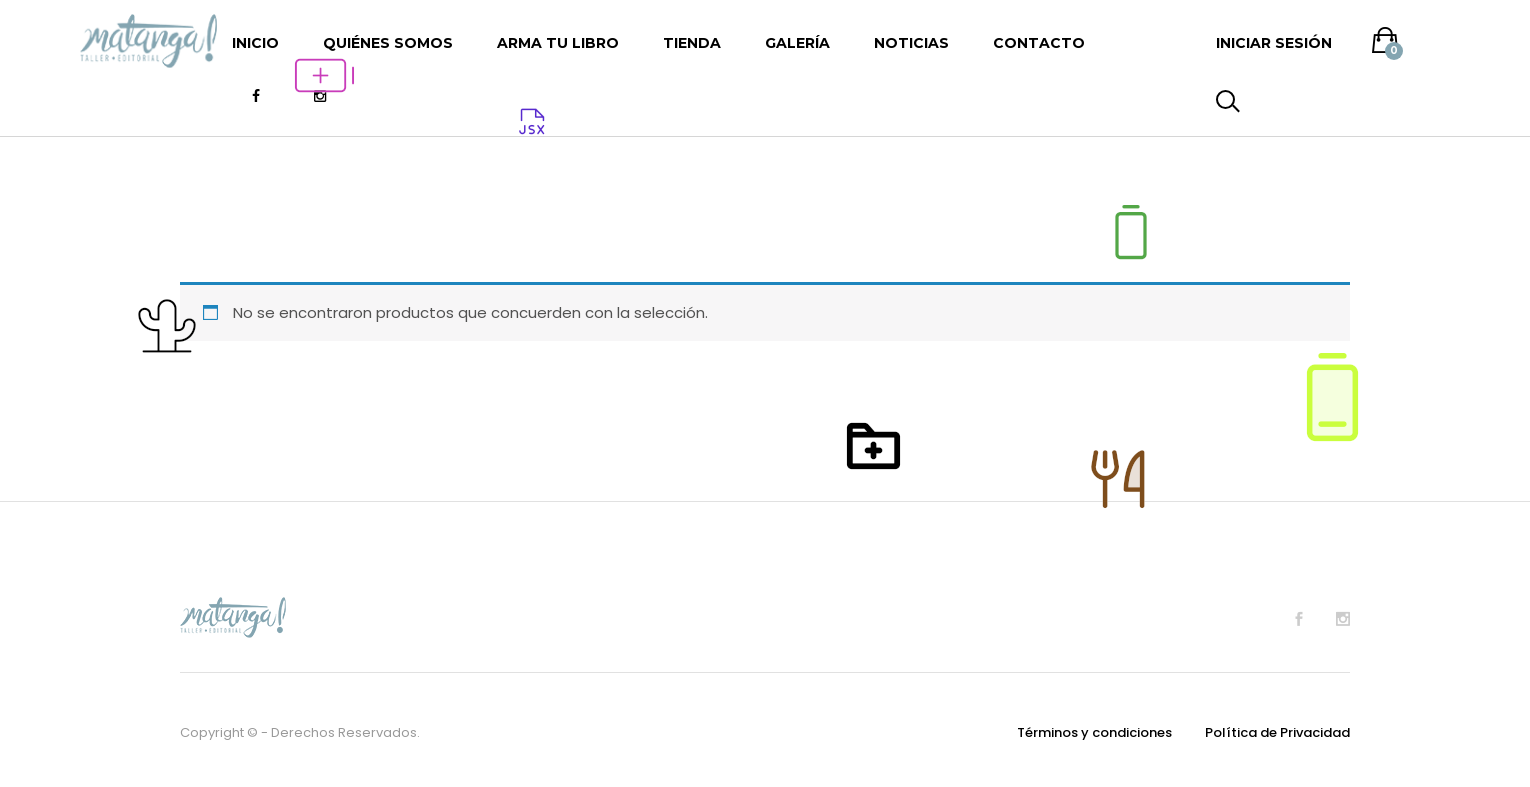 This screenshot has height=787, width=1530. Describe the element at coordinates (1119, 478) in the screenshot. I see `browse nearby restaurants` at that location.